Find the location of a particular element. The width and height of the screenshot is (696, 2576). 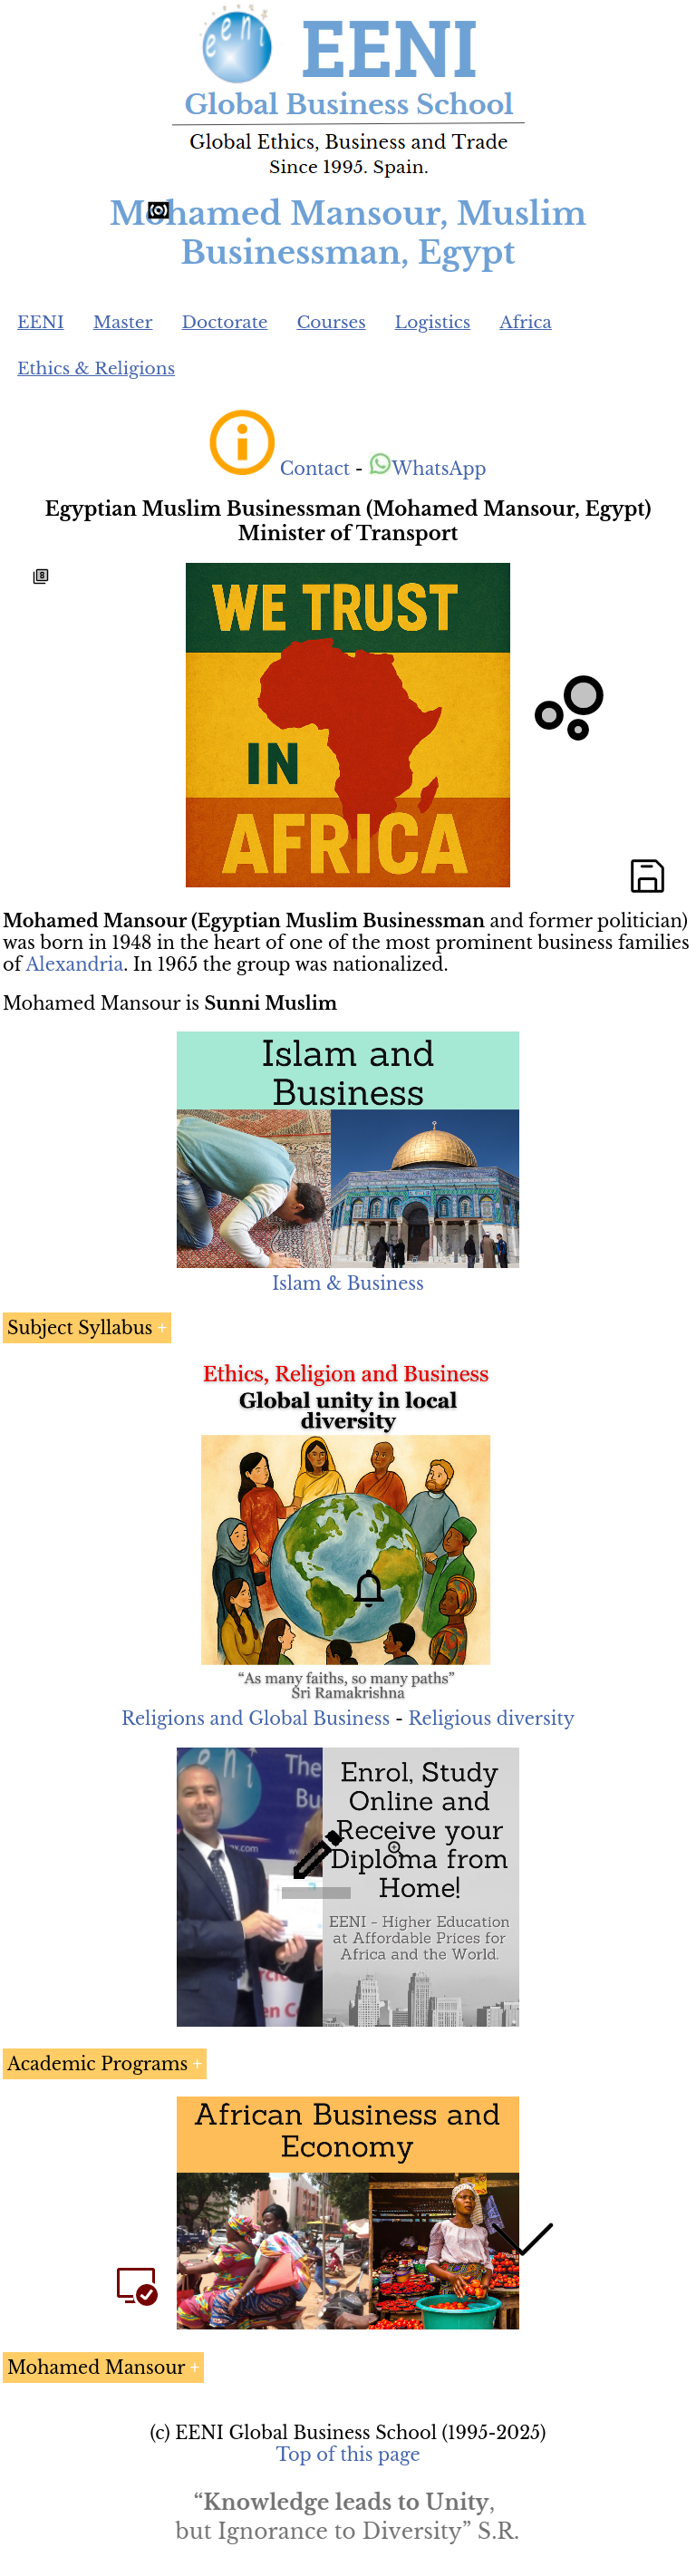

view photo filter number 8 is located at coordinates (41, 576).